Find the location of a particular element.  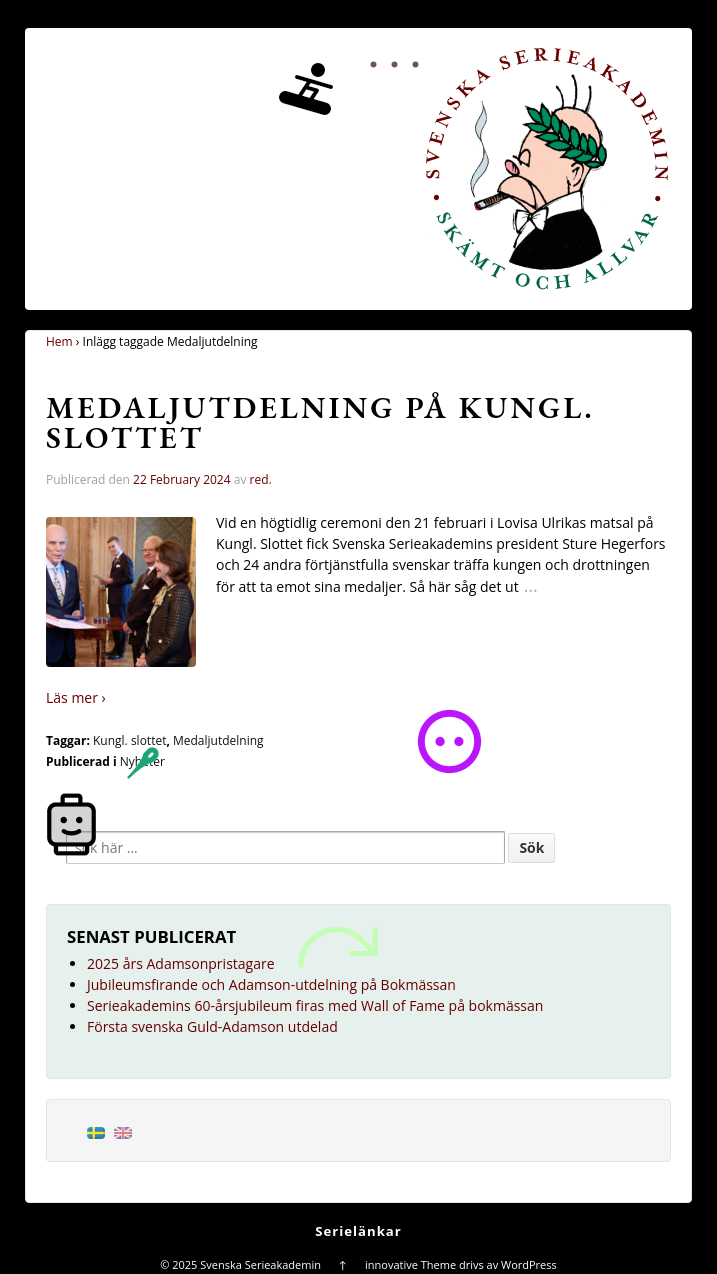

redo last action is located at coordinates (336, 944).